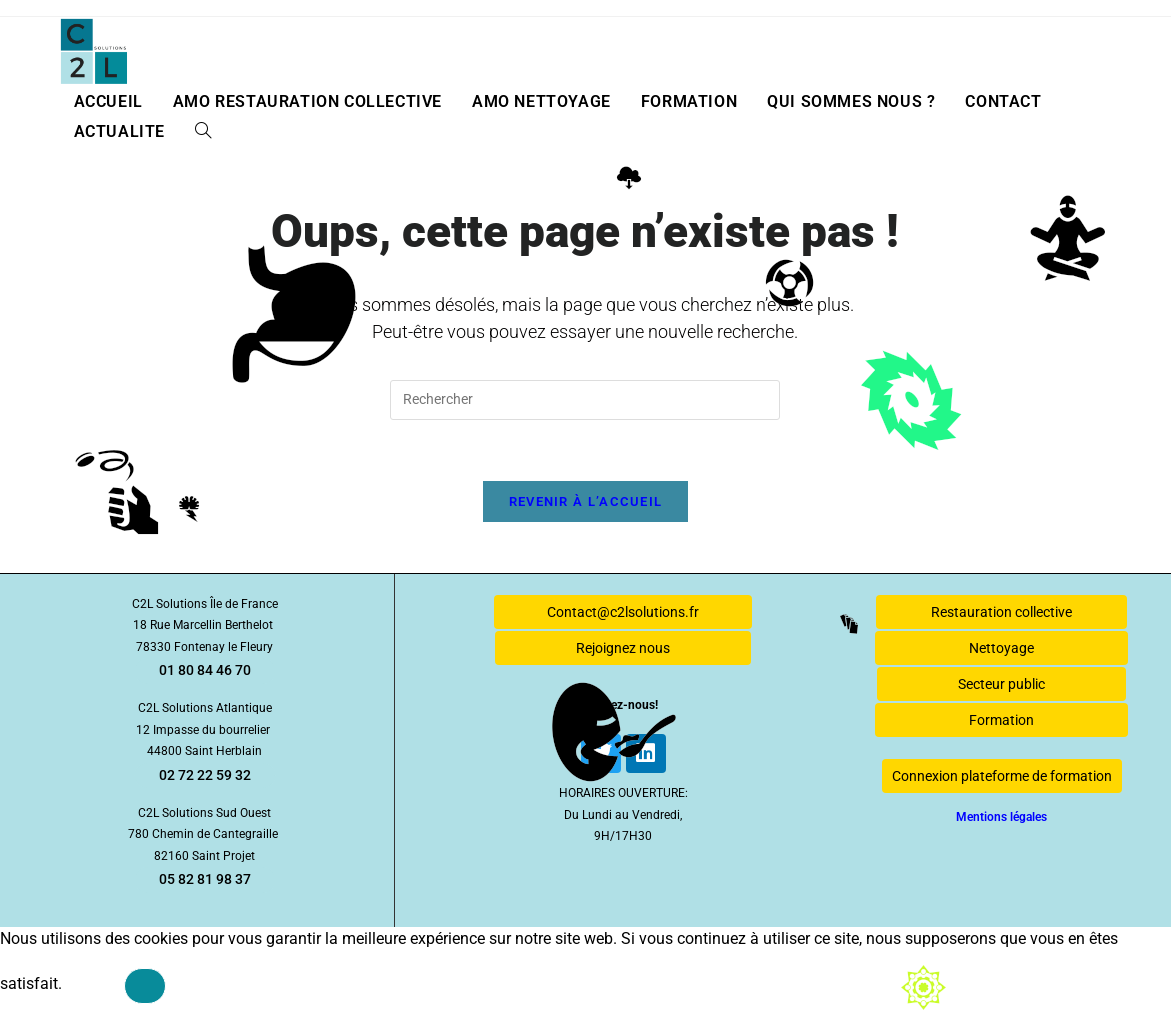 The image size is (1171, 1012). What do you see at coordinates (294, 314) in the screenshot?
I see `view digestive health information` at bounding box center [294, 314].